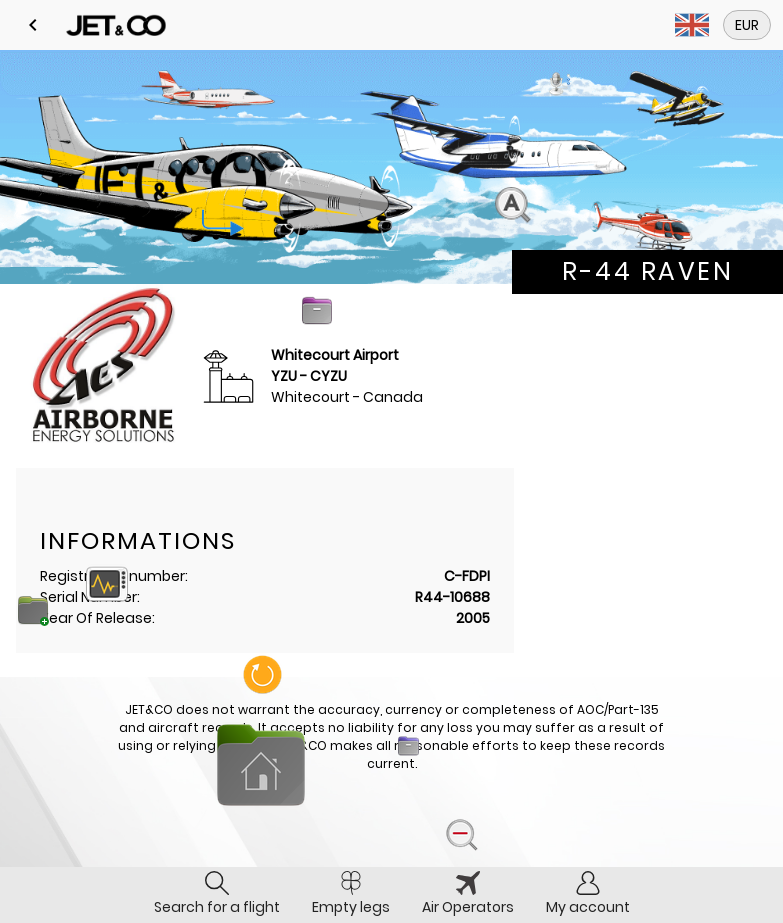 The image size is (783, 923). I want to click on create a new folder, so click(33, 610).